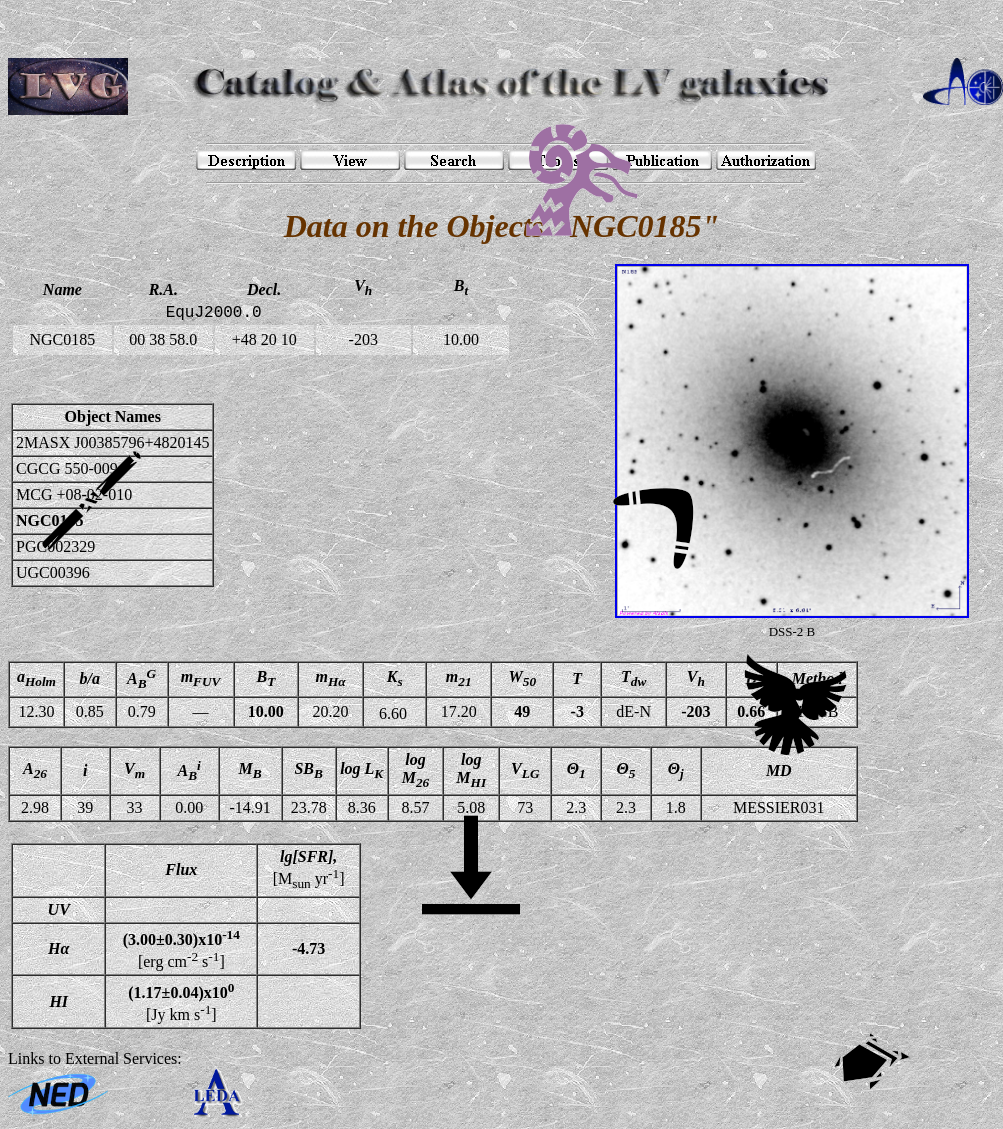  What do you see at coordinates (91, 500) in the screenshot?
I see `select bo staff as your weapon` at bounding box center [91, 500].